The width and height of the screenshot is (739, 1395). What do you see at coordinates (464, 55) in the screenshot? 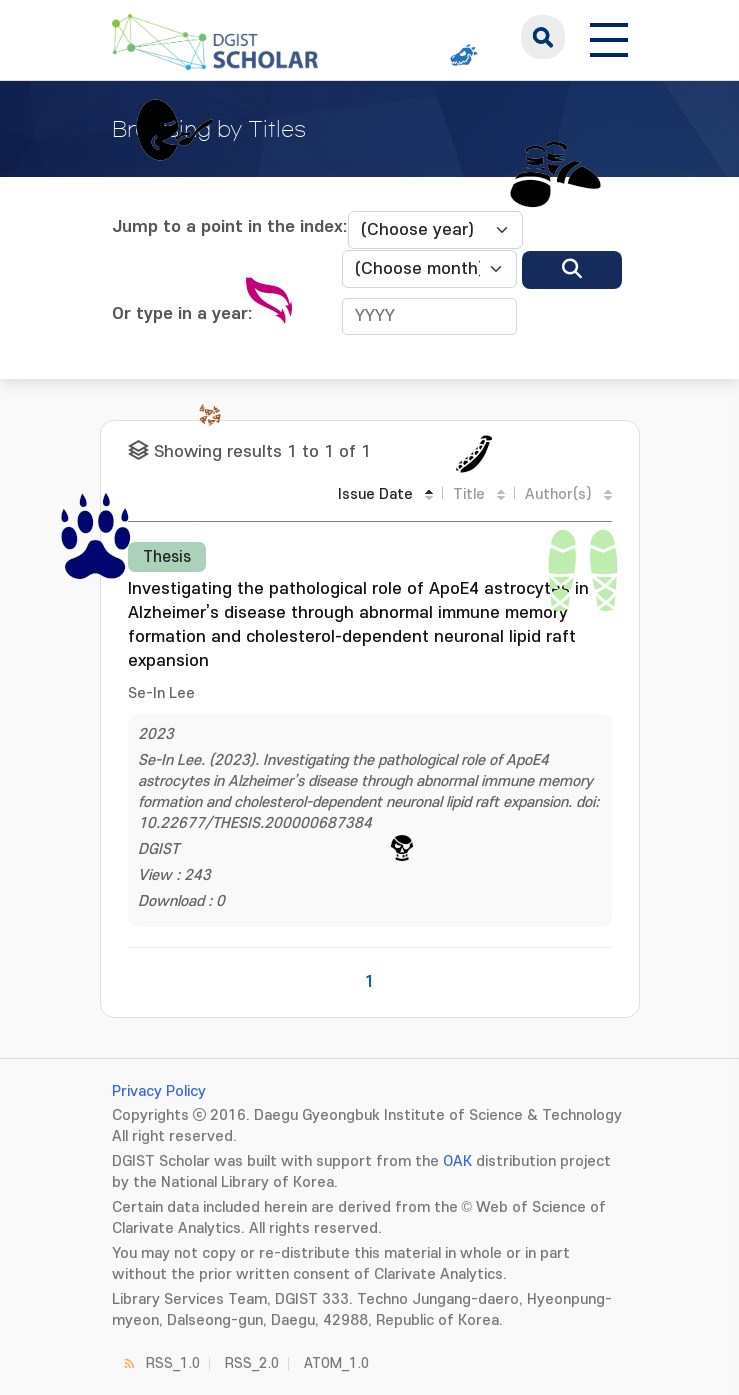
I see `access dragon or beast-related game content` at bounding box center [464, 55].